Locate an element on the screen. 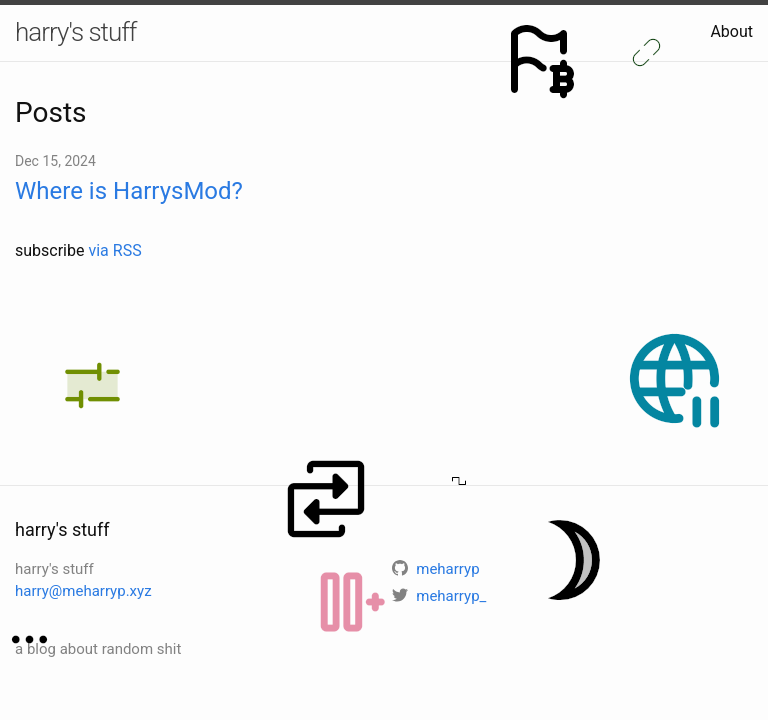  add a new column to the right is located at coordinates (348, 602).